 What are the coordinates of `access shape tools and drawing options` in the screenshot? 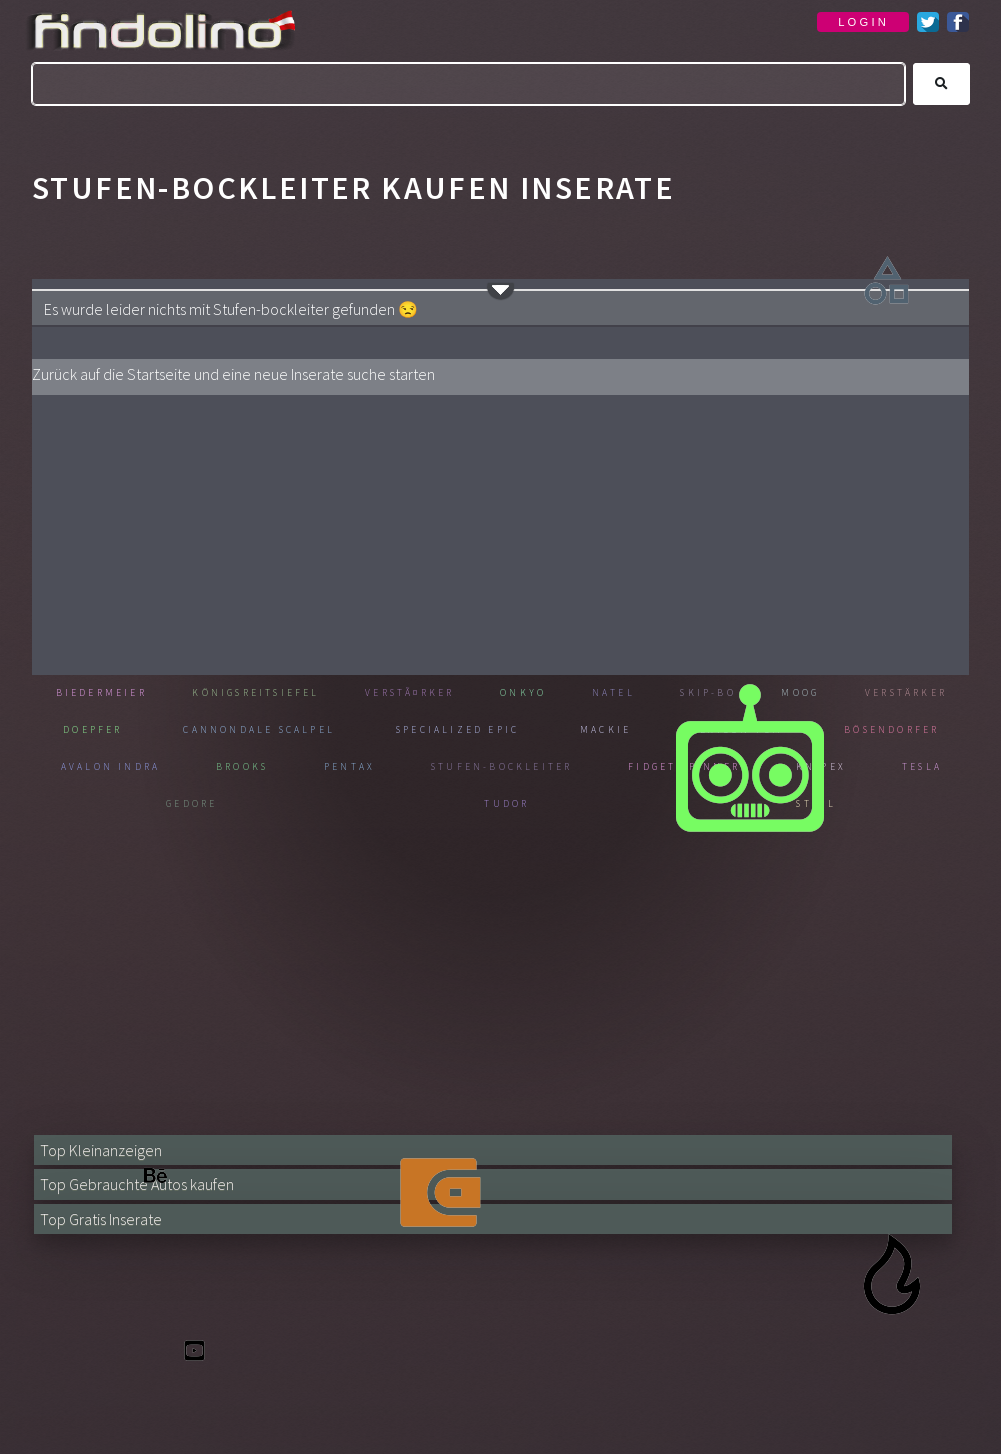 It's located at (887, 281).